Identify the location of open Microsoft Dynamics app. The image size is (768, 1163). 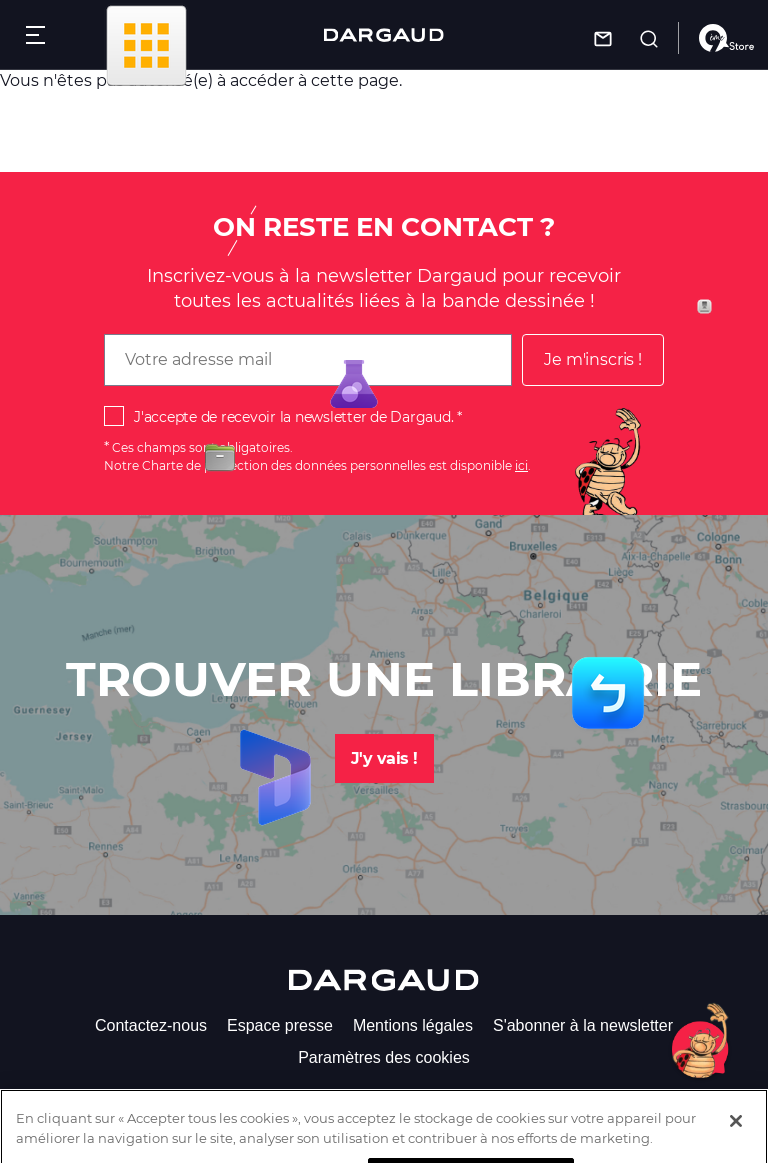
(276, 777).